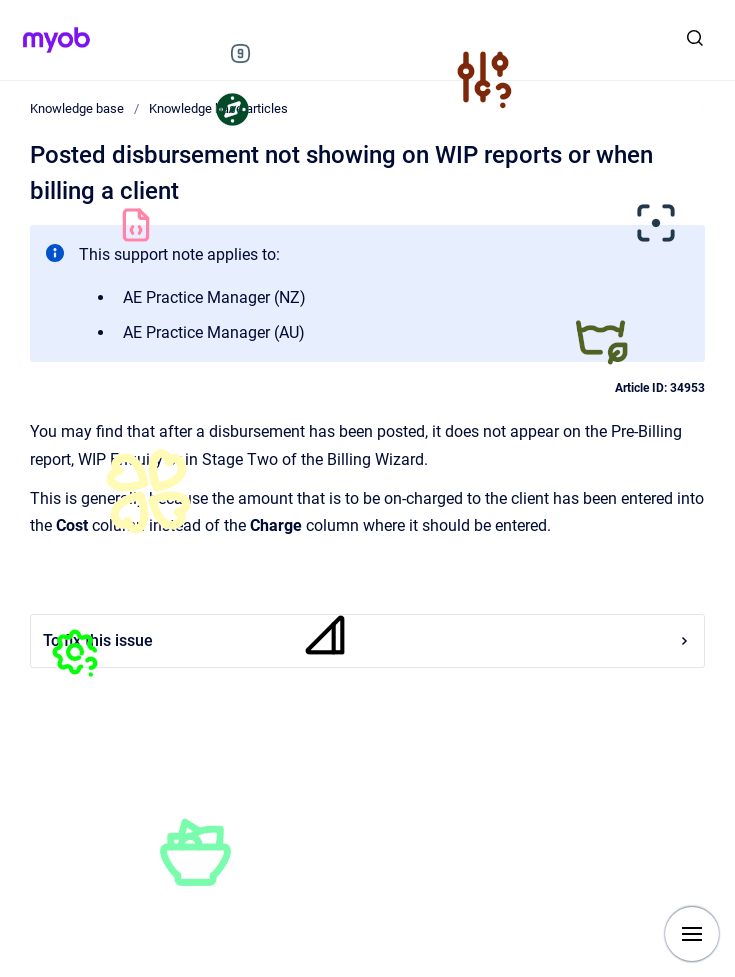 This screenshot has width=735, height=977. I want to click on link to 4chan website or community, so click(148, 491).